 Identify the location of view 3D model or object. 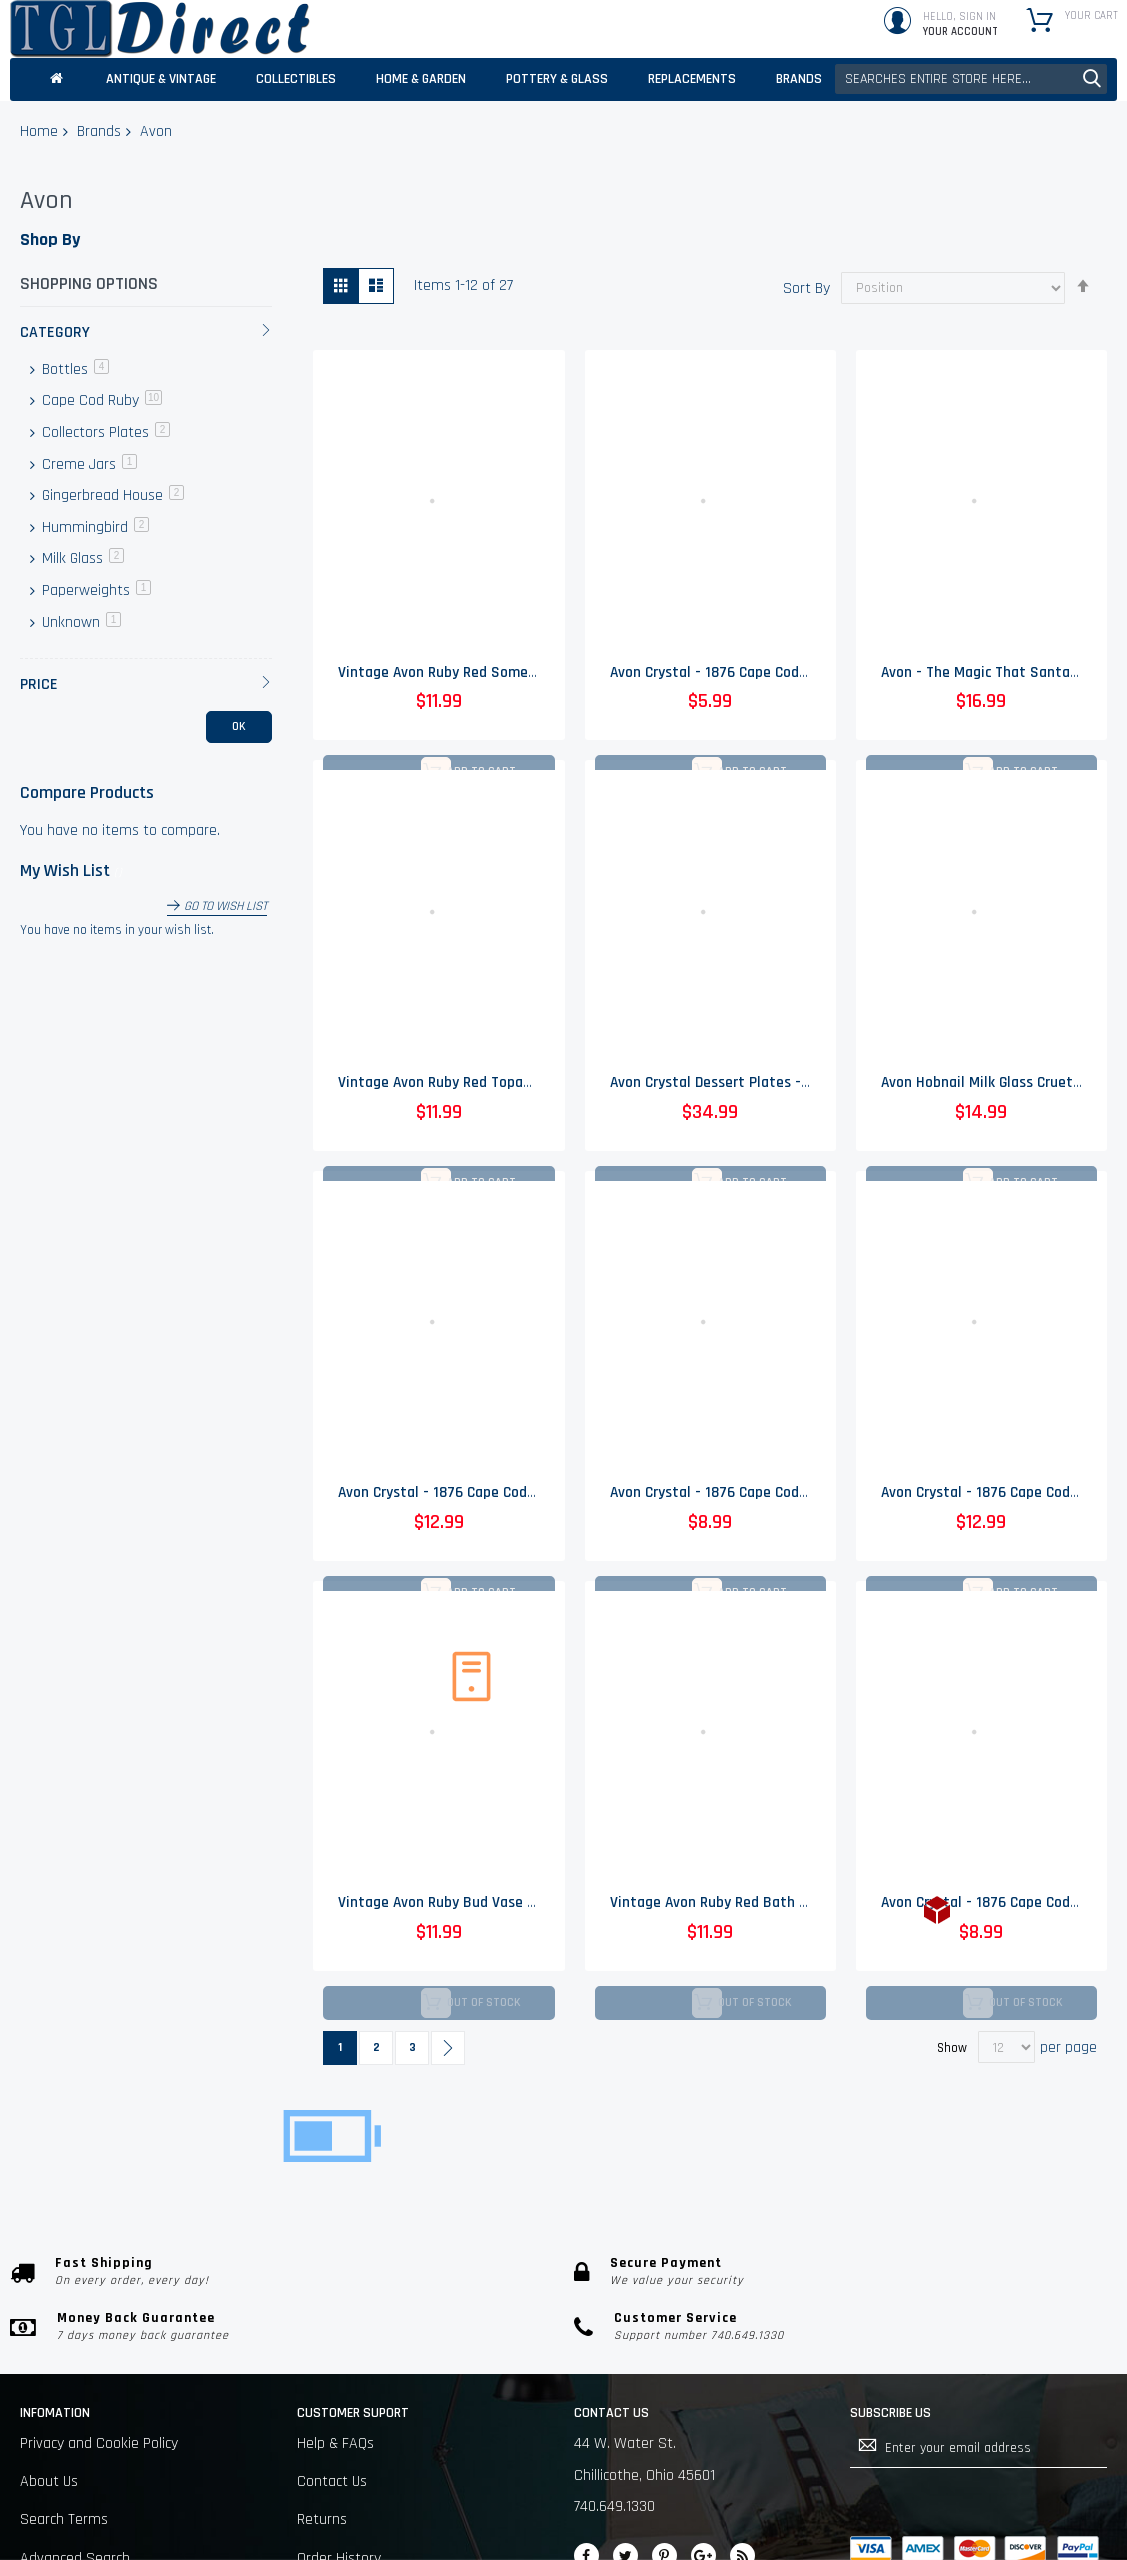
(937, 1910).